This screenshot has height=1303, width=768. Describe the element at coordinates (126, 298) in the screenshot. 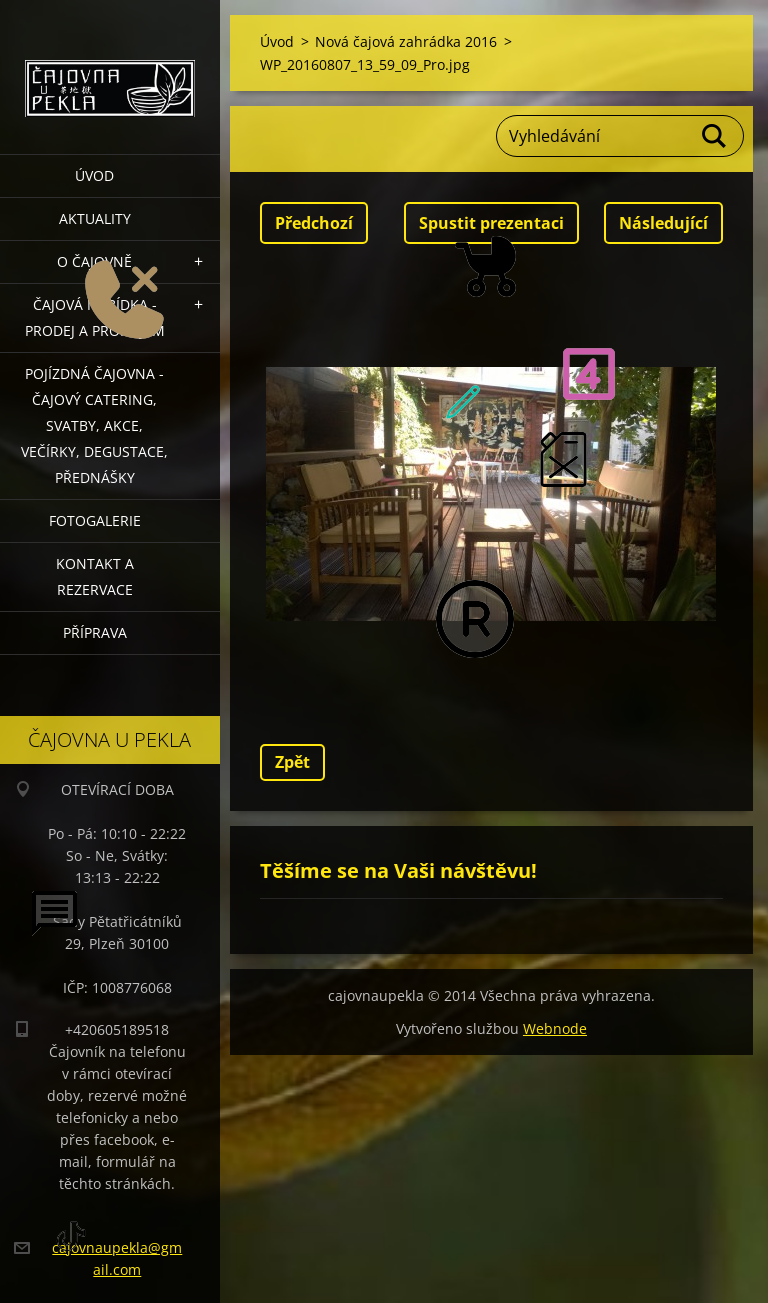

I see `end or decline a phone call` at that location.